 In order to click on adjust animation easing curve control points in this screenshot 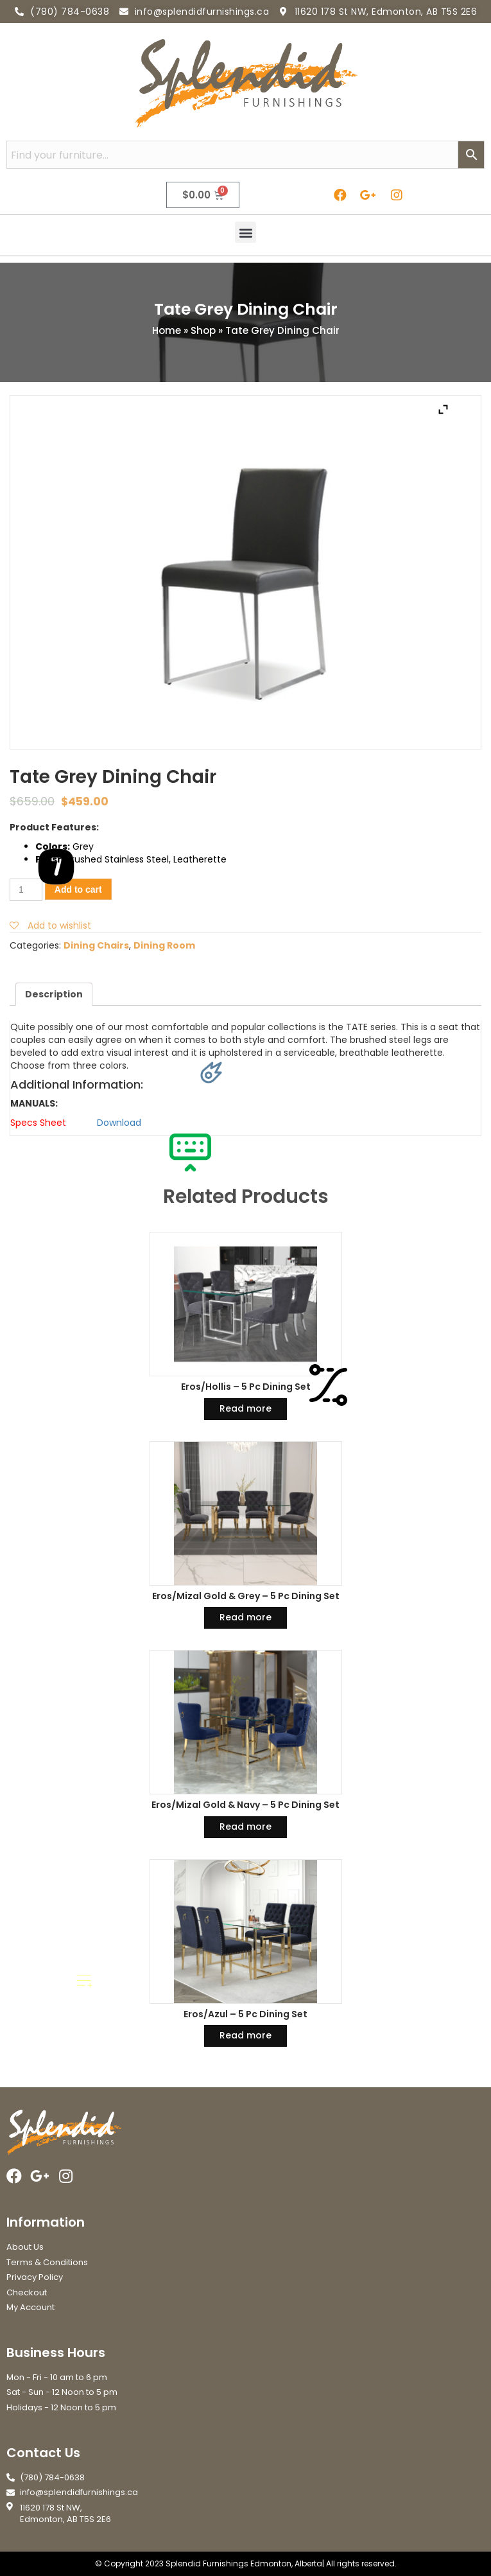, I will do `click(328, 1385)`.